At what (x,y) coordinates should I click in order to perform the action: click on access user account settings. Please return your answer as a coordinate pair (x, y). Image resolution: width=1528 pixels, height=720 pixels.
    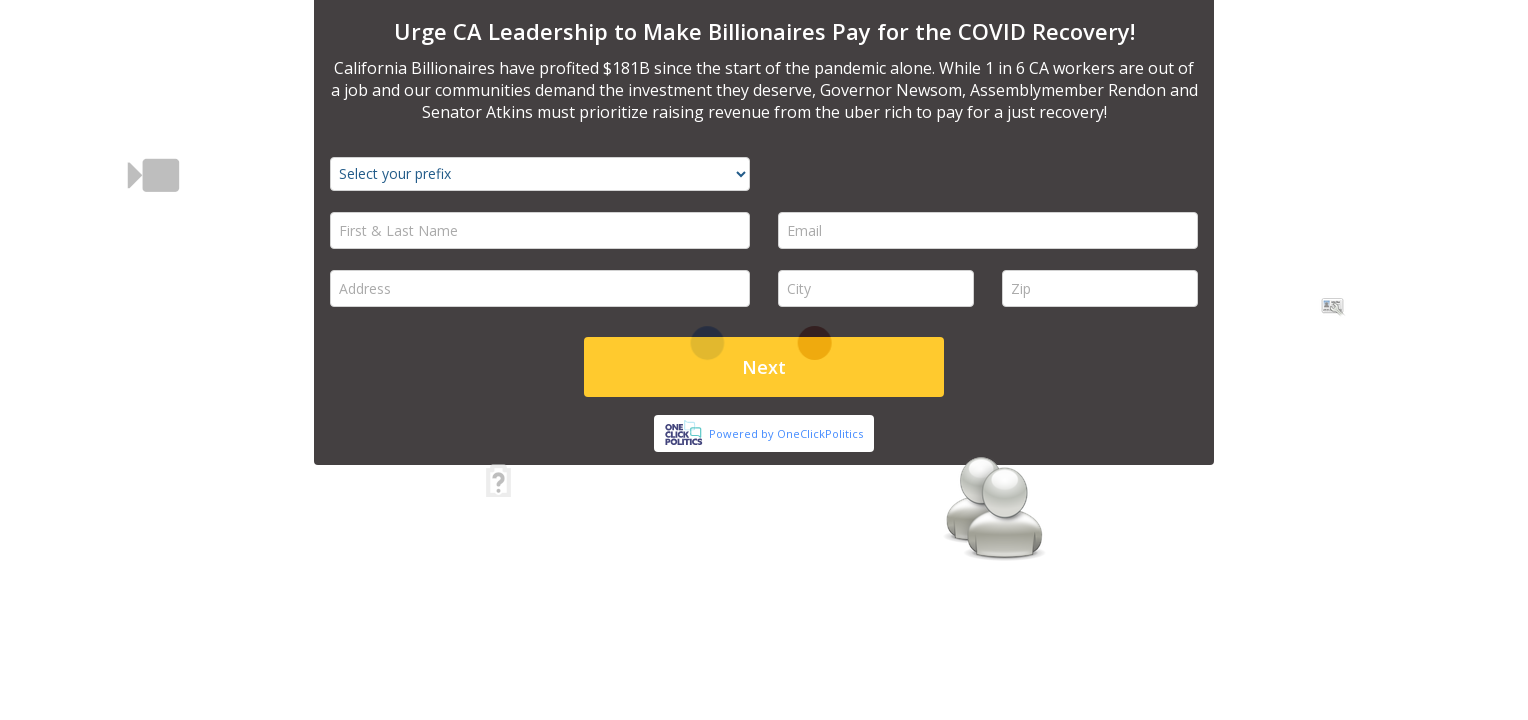
    Looking at the image, I should click on (1332, 304).